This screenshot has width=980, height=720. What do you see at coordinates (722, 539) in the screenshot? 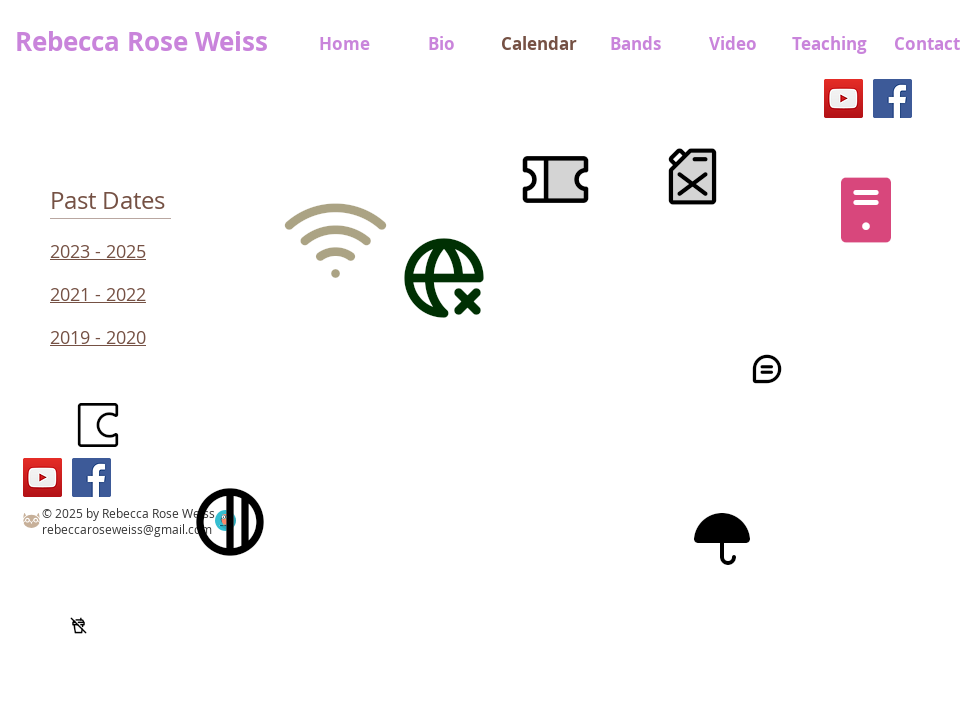
I see `weather protection or rain forecast indicator` at bounding box center [722, 539].